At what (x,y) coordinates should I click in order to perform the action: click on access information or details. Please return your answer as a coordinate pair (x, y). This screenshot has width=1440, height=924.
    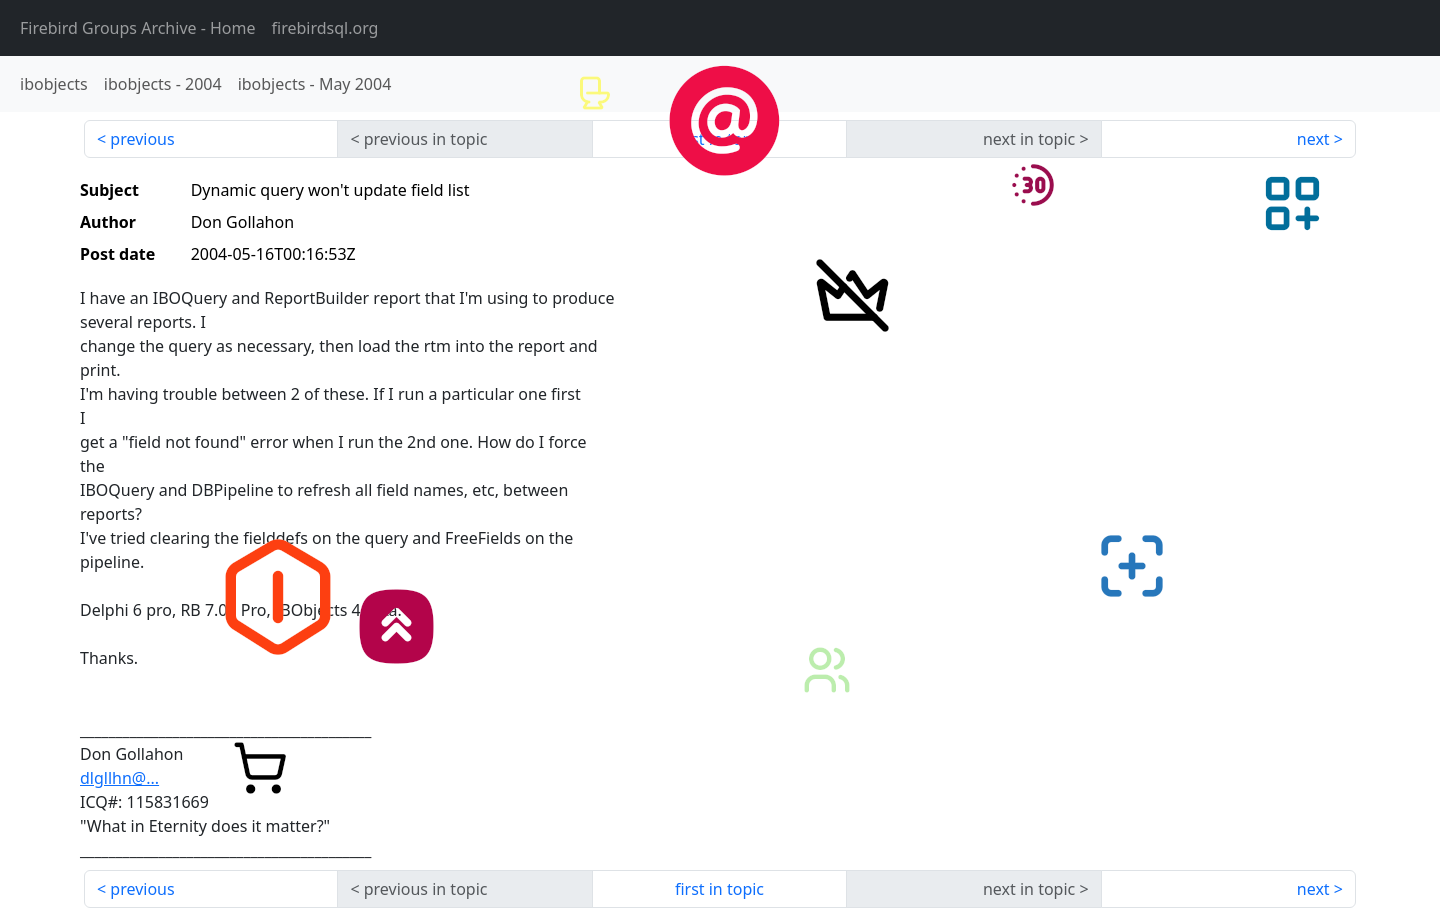
    Looking at the image, I should click on (278, 597).